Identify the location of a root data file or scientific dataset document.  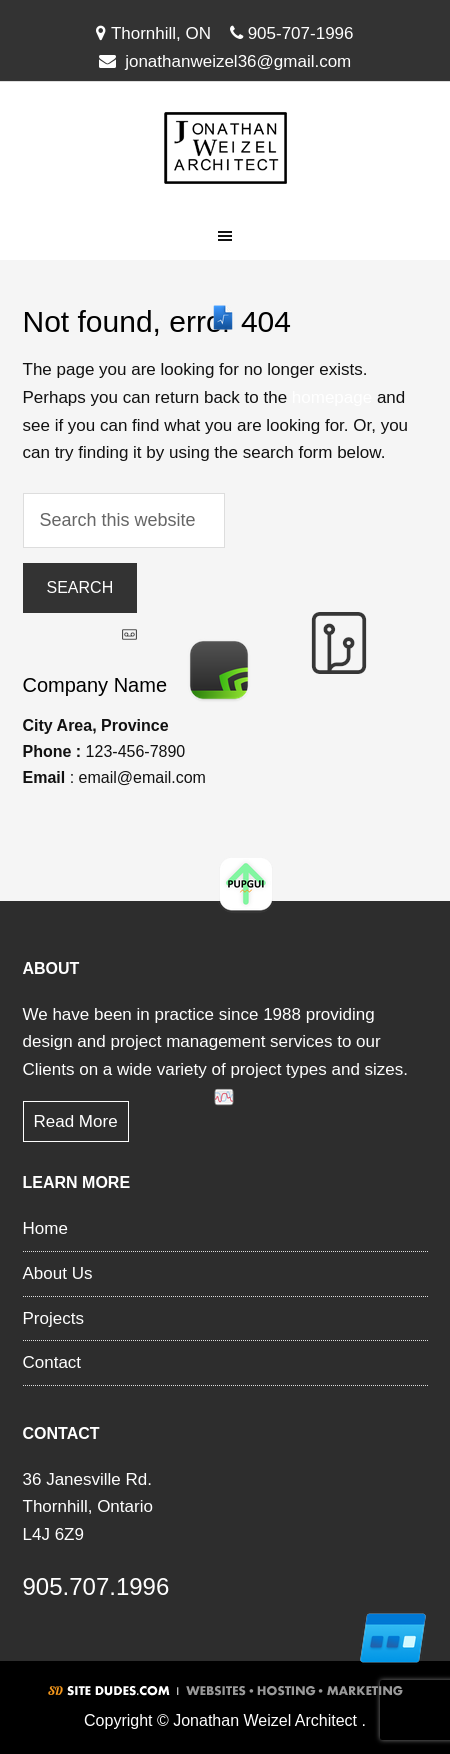
(223, 318).